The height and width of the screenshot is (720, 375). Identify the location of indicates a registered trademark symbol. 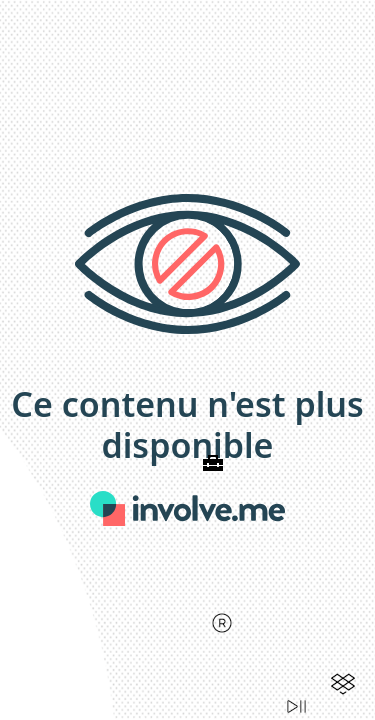
(222, 623).